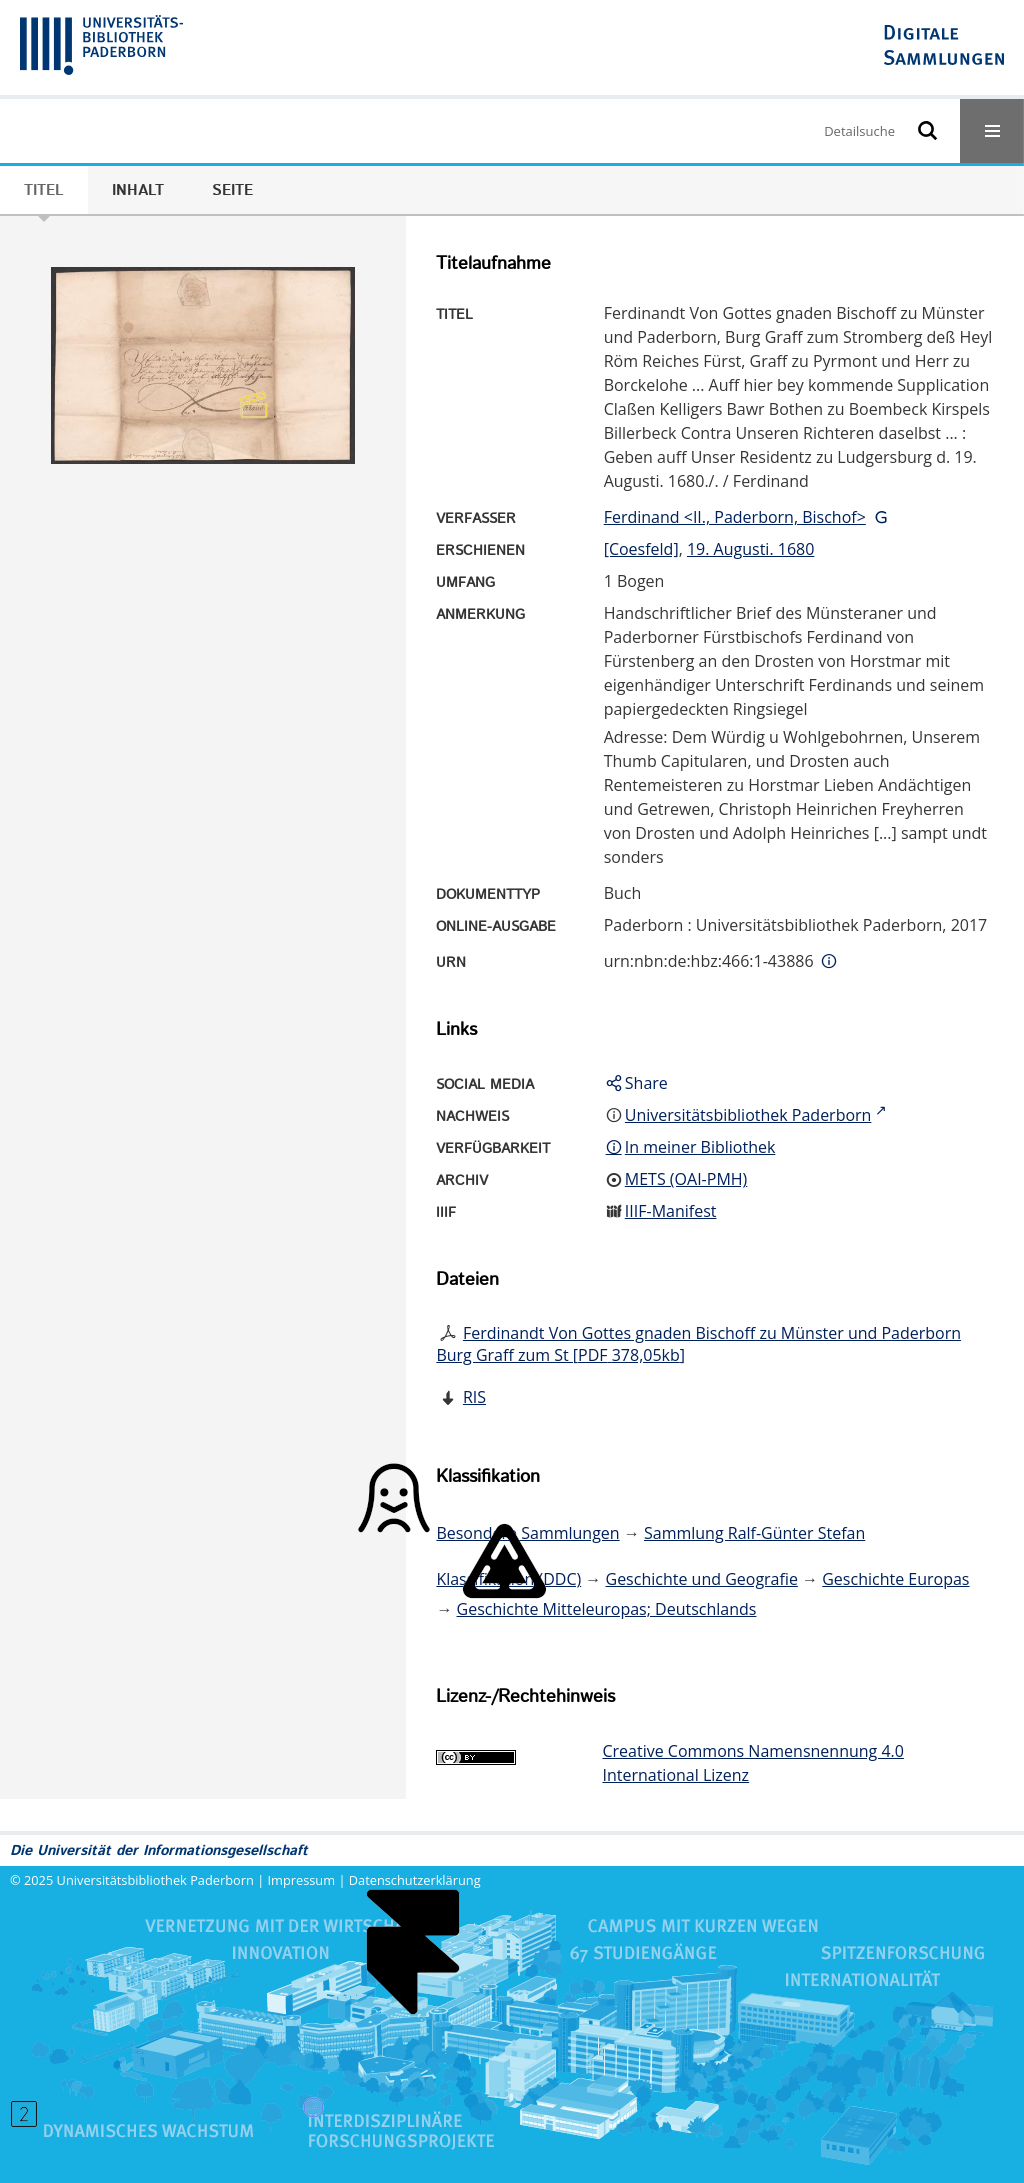  Describe the element at coordinates (394, 1502) in the screenshot. I see `indicates linux operating system compatibility` at that location.